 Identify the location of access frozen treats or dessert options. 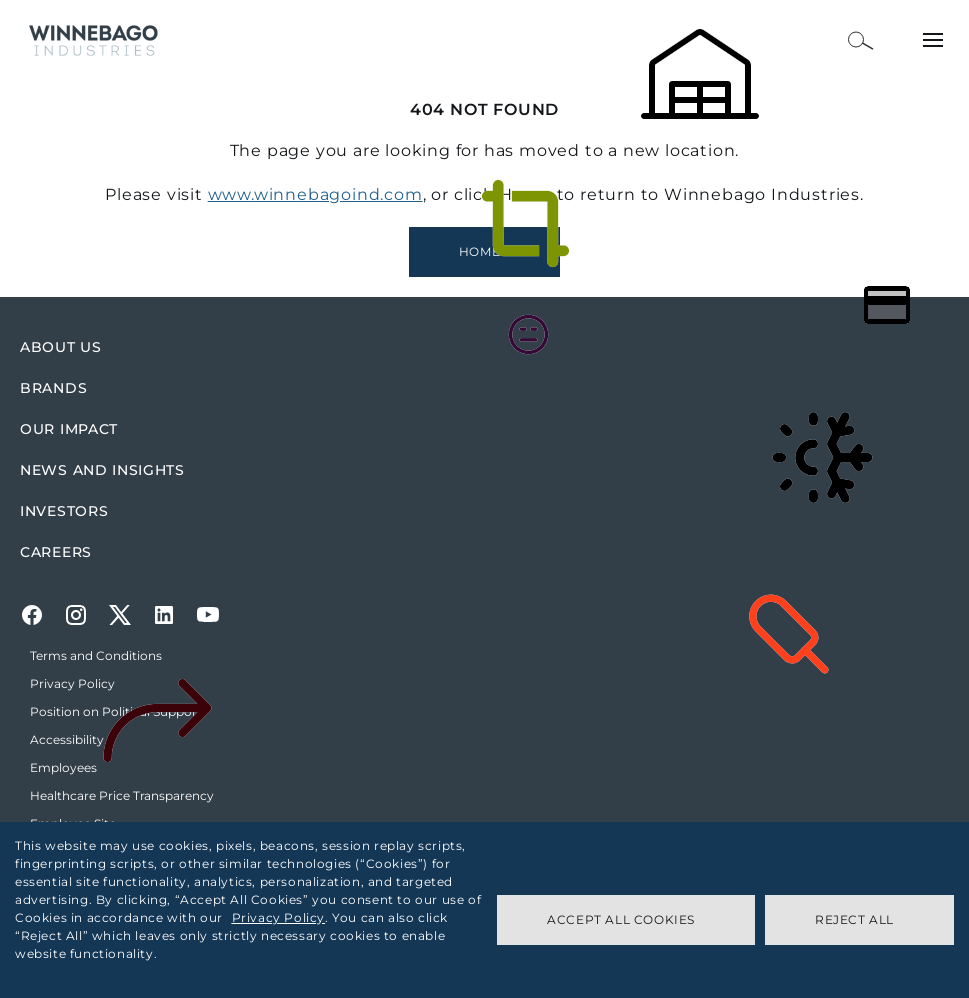
(789, 634).